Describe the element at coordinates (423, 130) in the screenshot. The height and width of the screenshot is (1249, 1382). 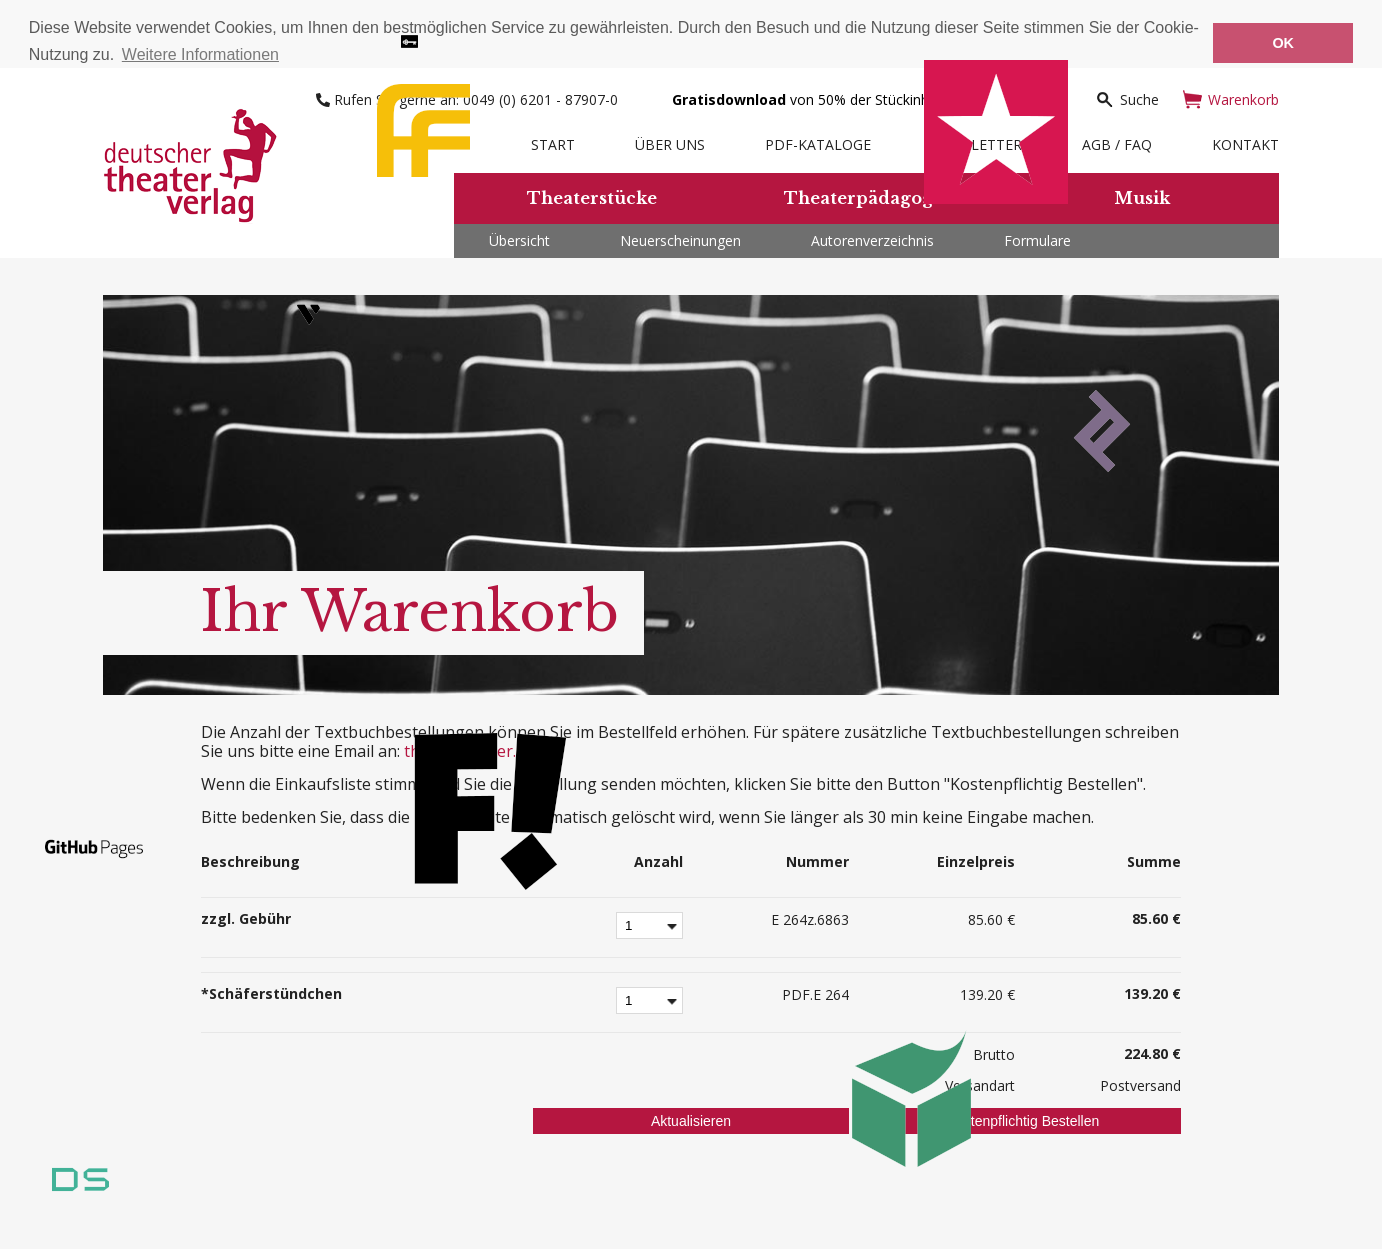
I see `open the Farfetch app` at that location.